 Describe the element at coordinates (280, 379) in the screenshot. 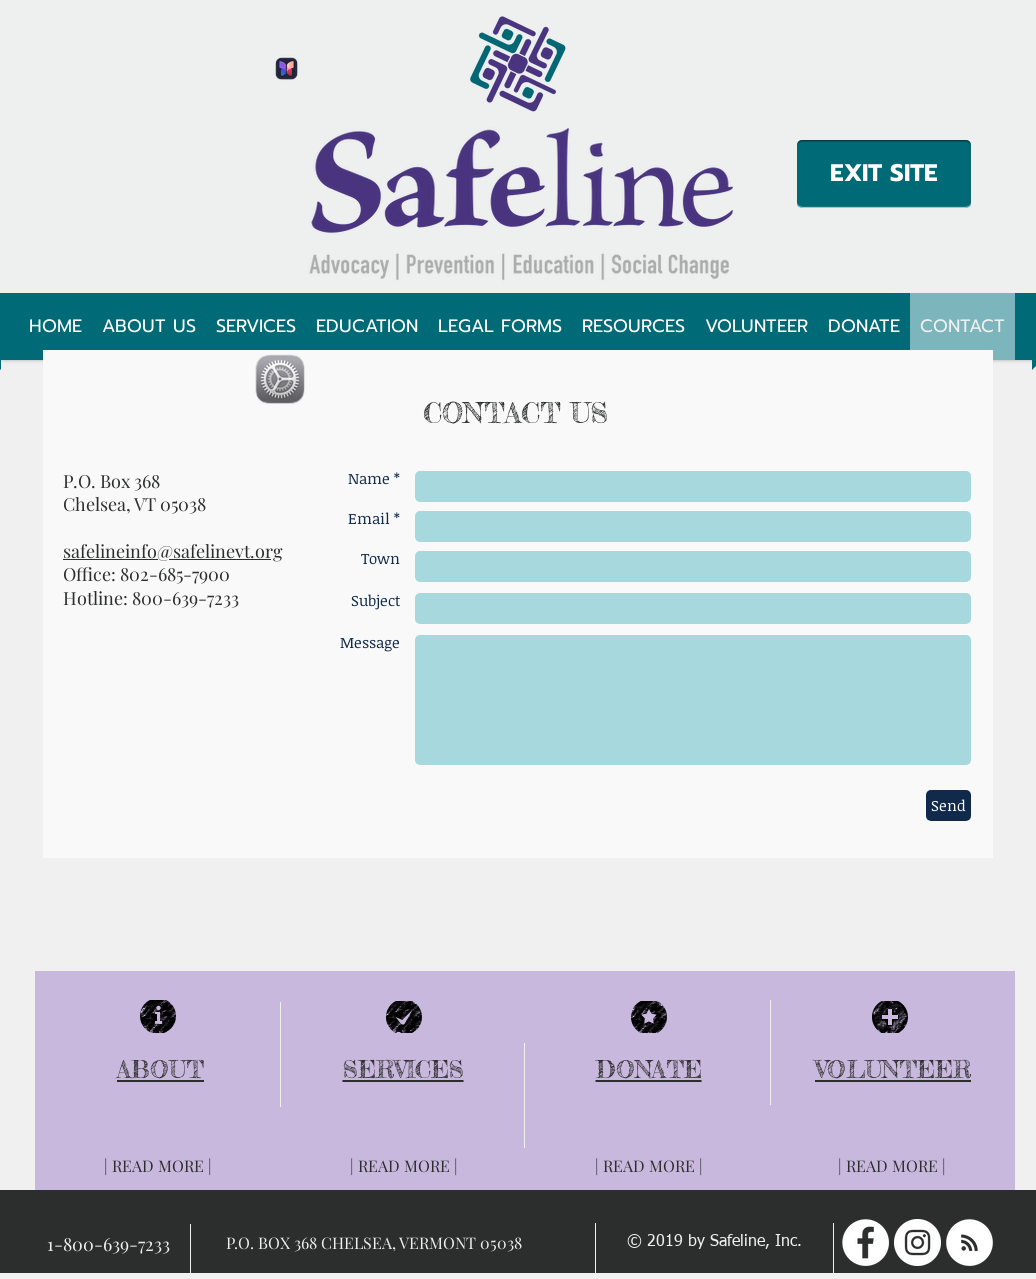

I see `open system settings or preferences` at that location.